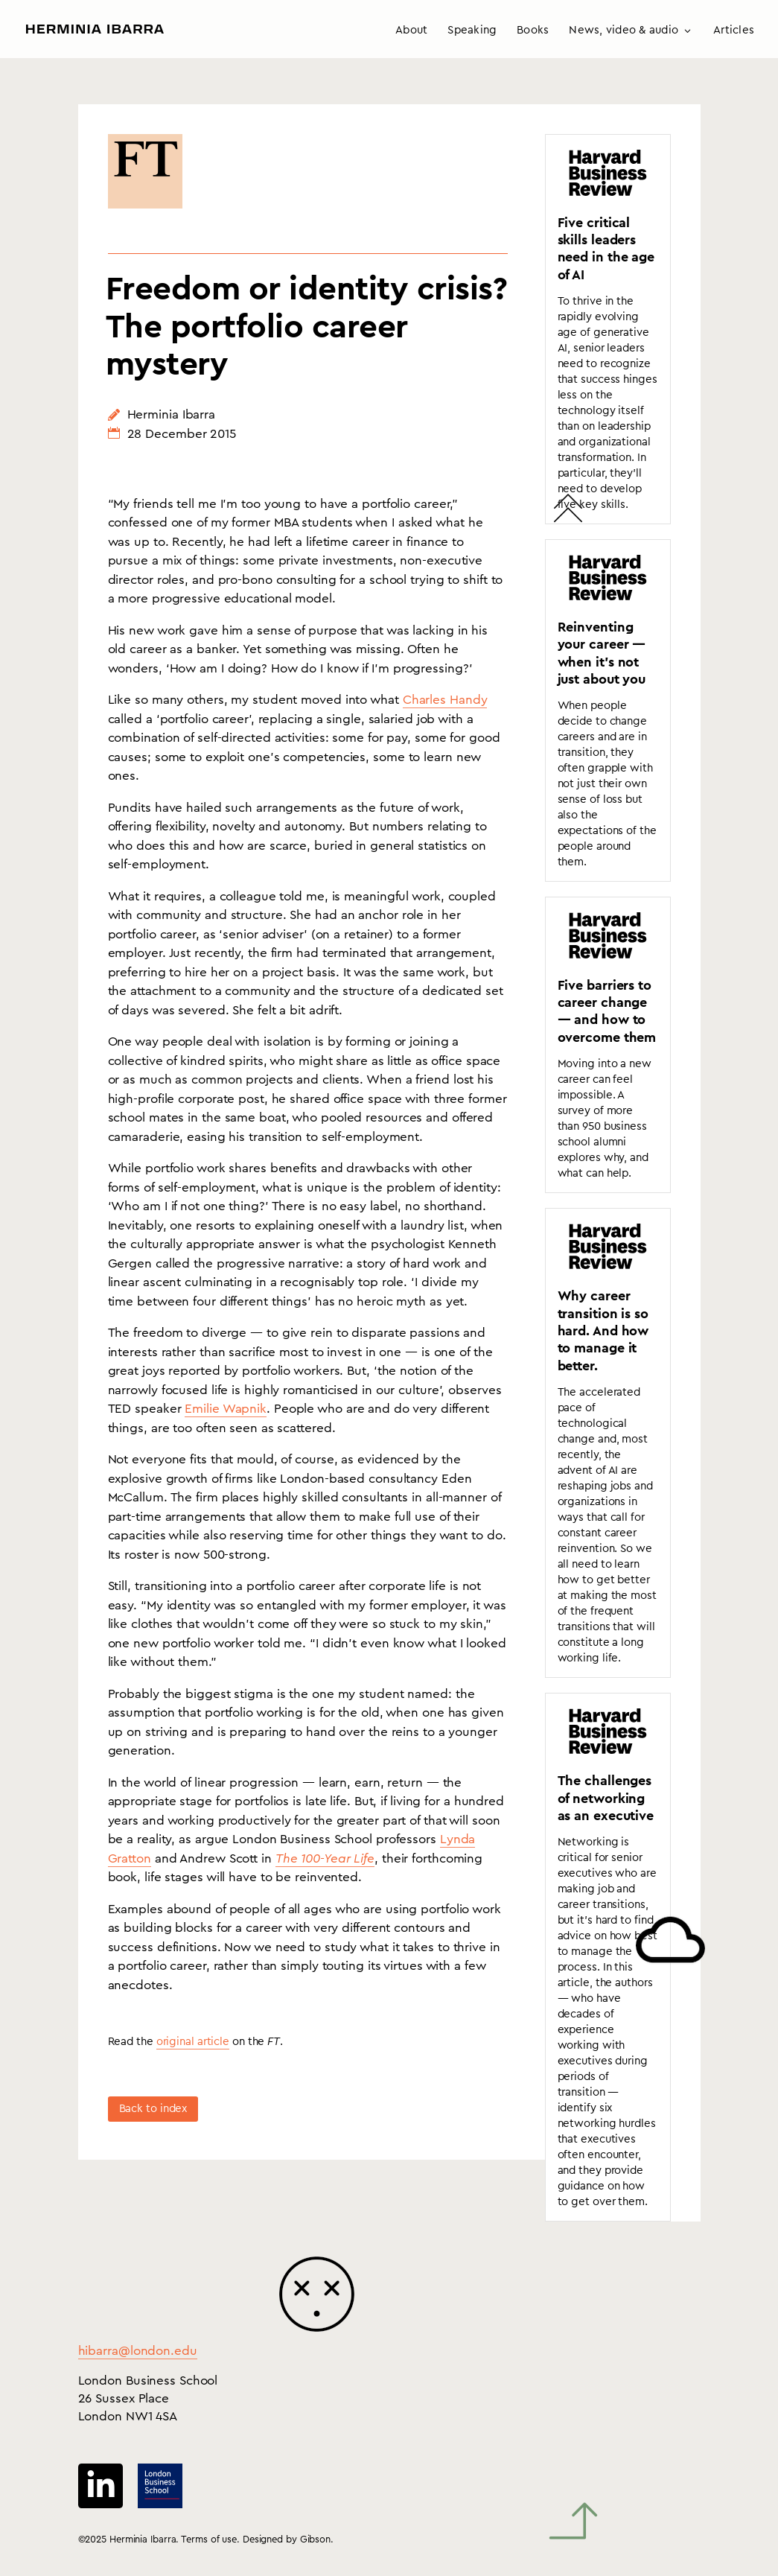 This screenshot has width=778, height=2576. I want to click on move item up and to the right, so click(575, 2522).